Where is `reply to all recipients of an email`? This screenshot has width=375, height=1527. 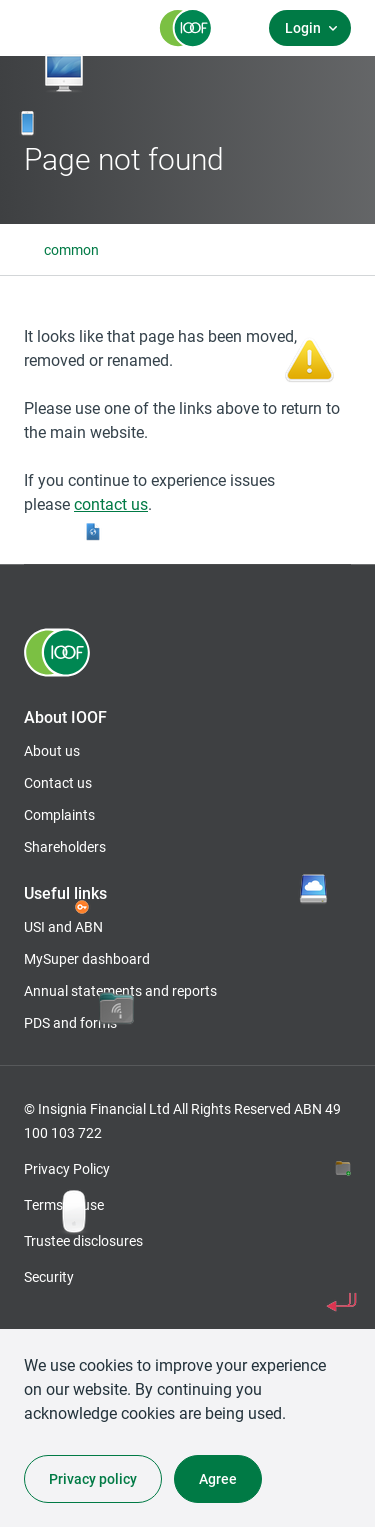 reply to all recipients of an email is located at coordinates (341, 1302).